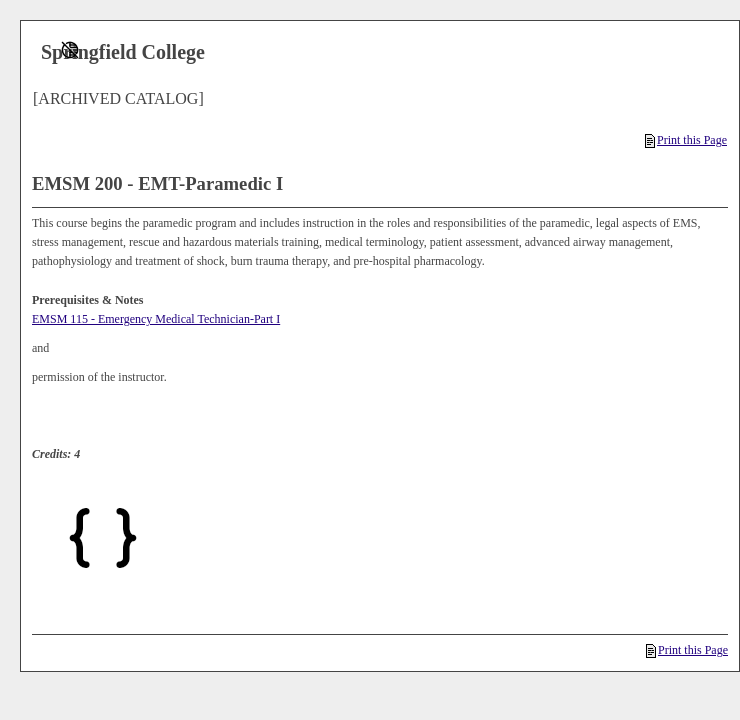 This screenshot has width=740, height=720. What do you see at coordinates (70, 50) in the screenshot?
I see `disable blur effect` at bounding box center [70, 50].